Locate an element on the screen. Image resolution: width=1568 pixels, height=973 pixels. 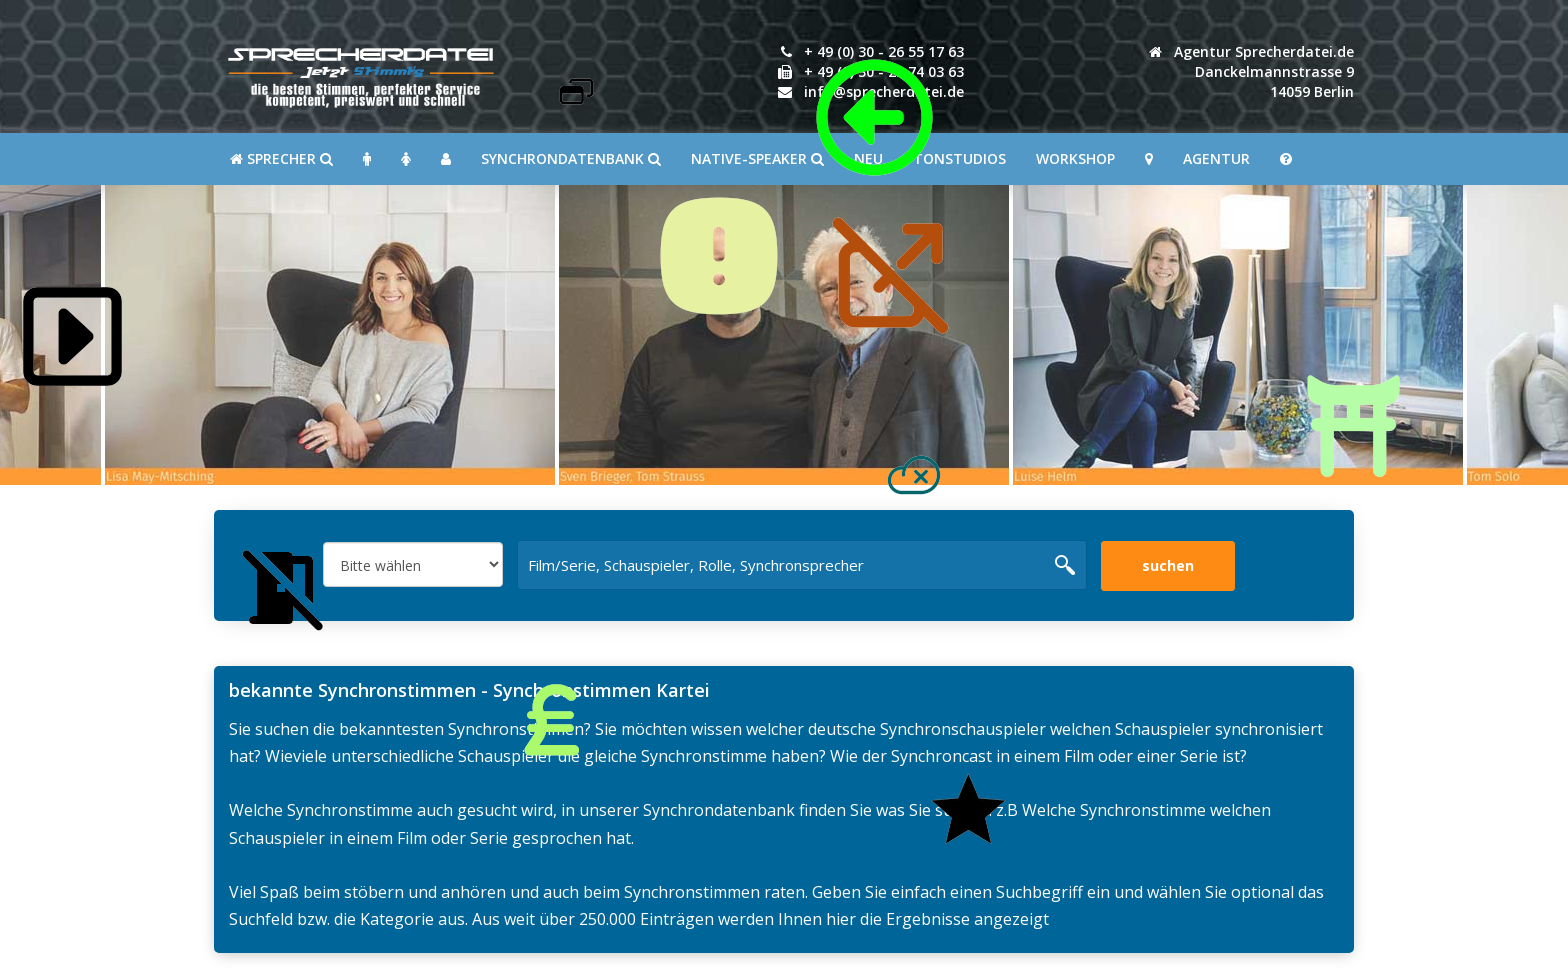
restore window to previous size is located at coordinates (576, 91).